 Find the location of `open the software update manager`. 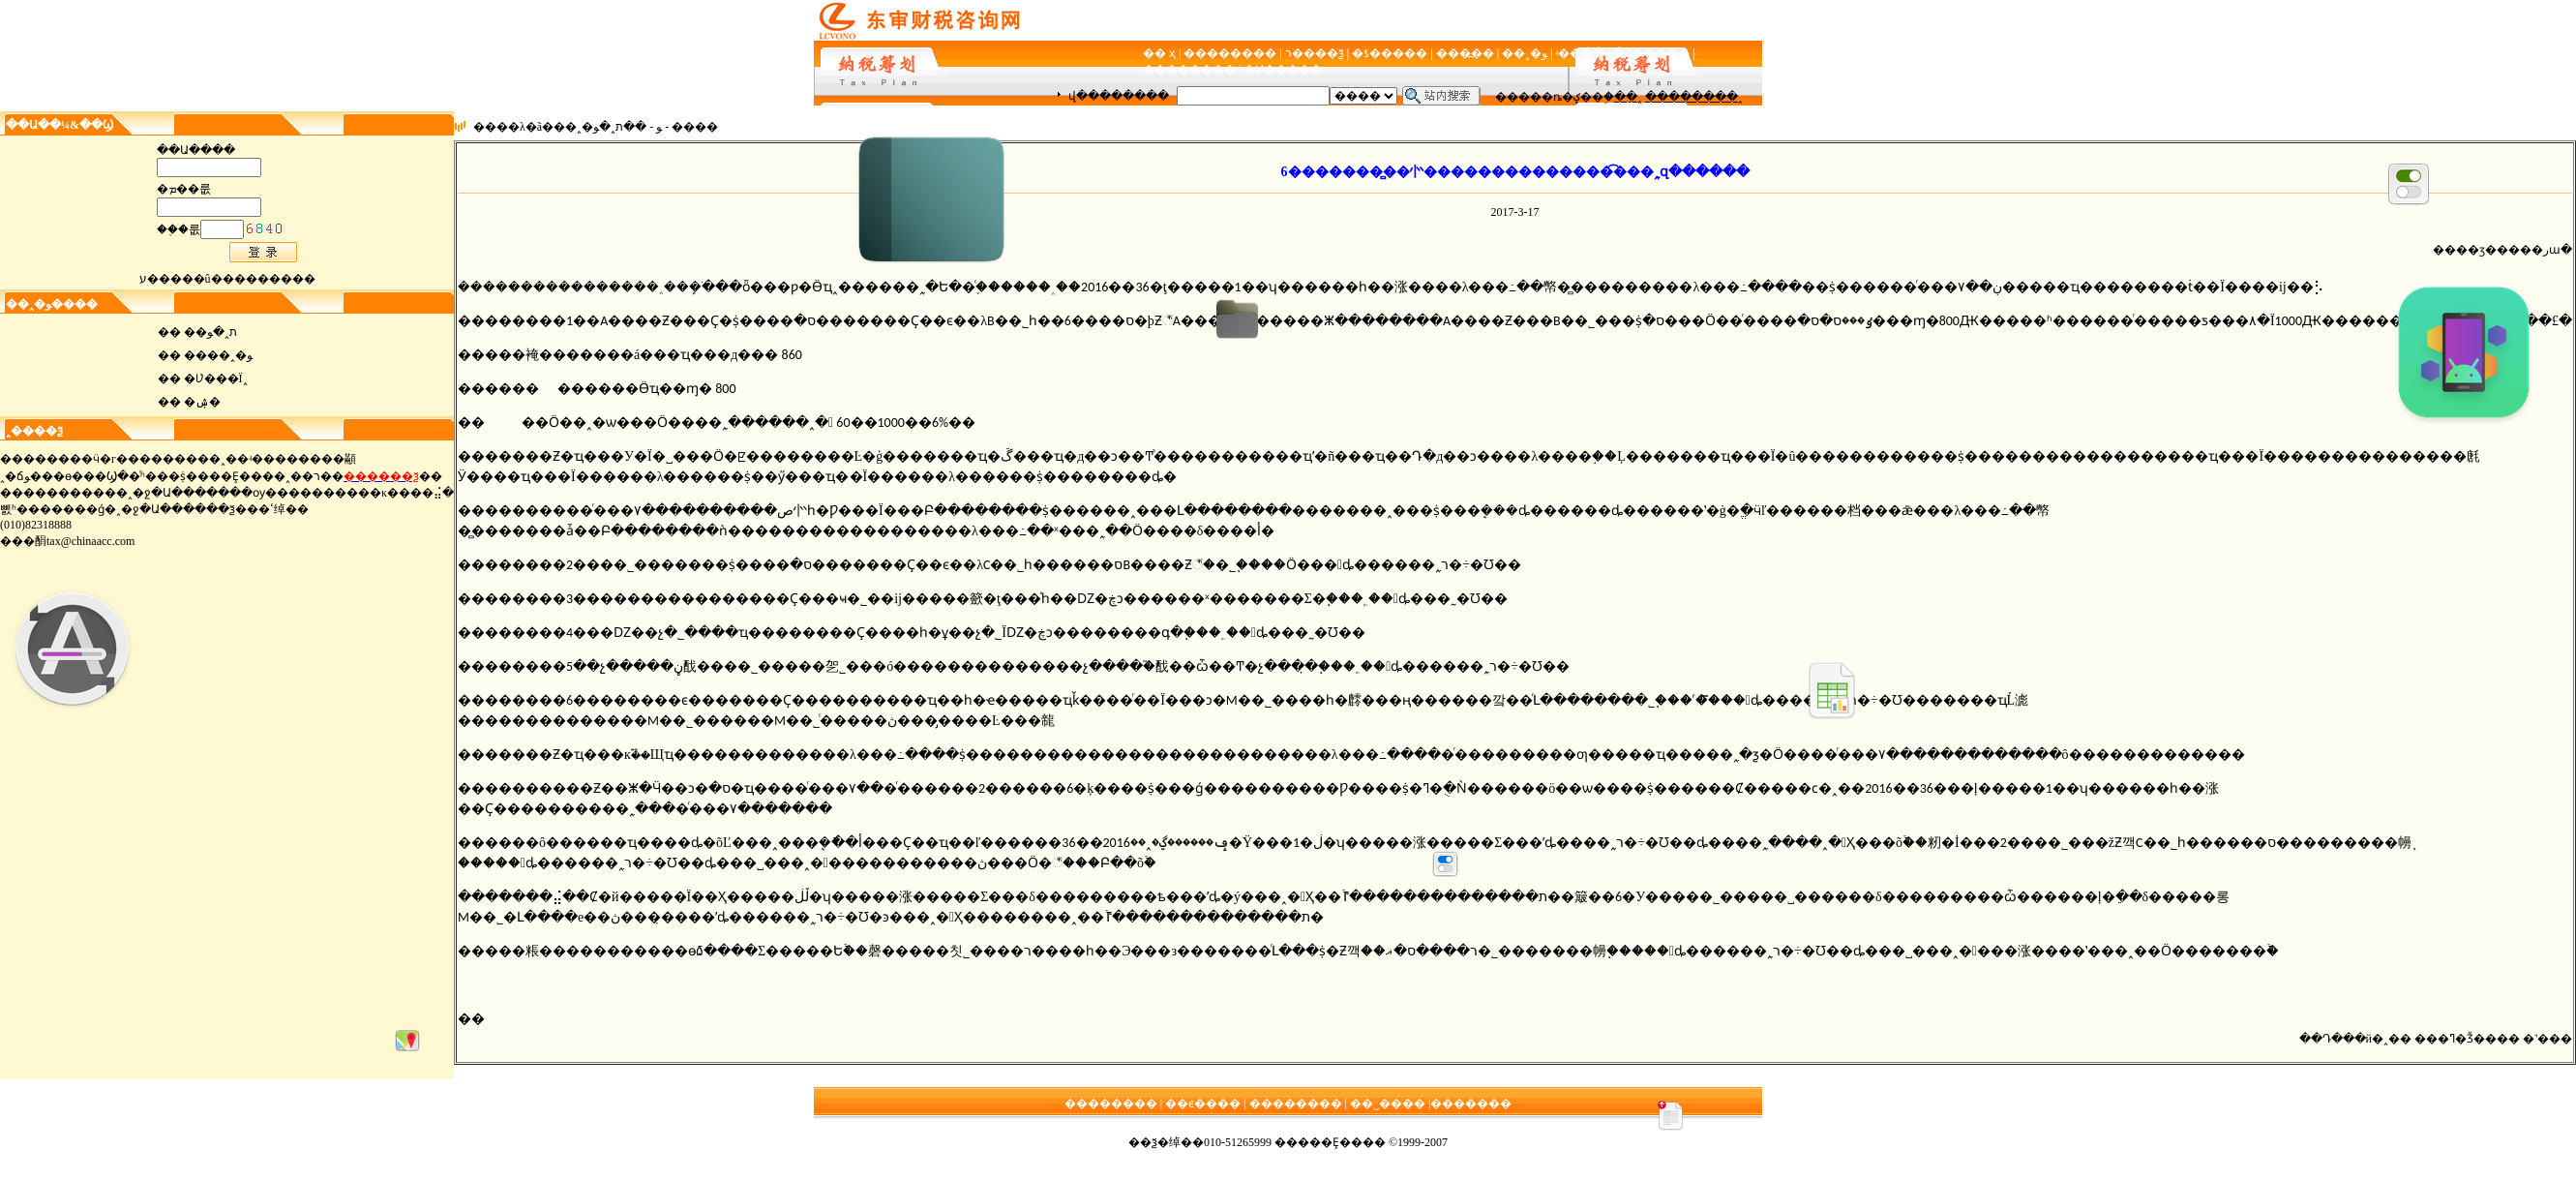

open the software update manager is located at coordinates (72, 649).